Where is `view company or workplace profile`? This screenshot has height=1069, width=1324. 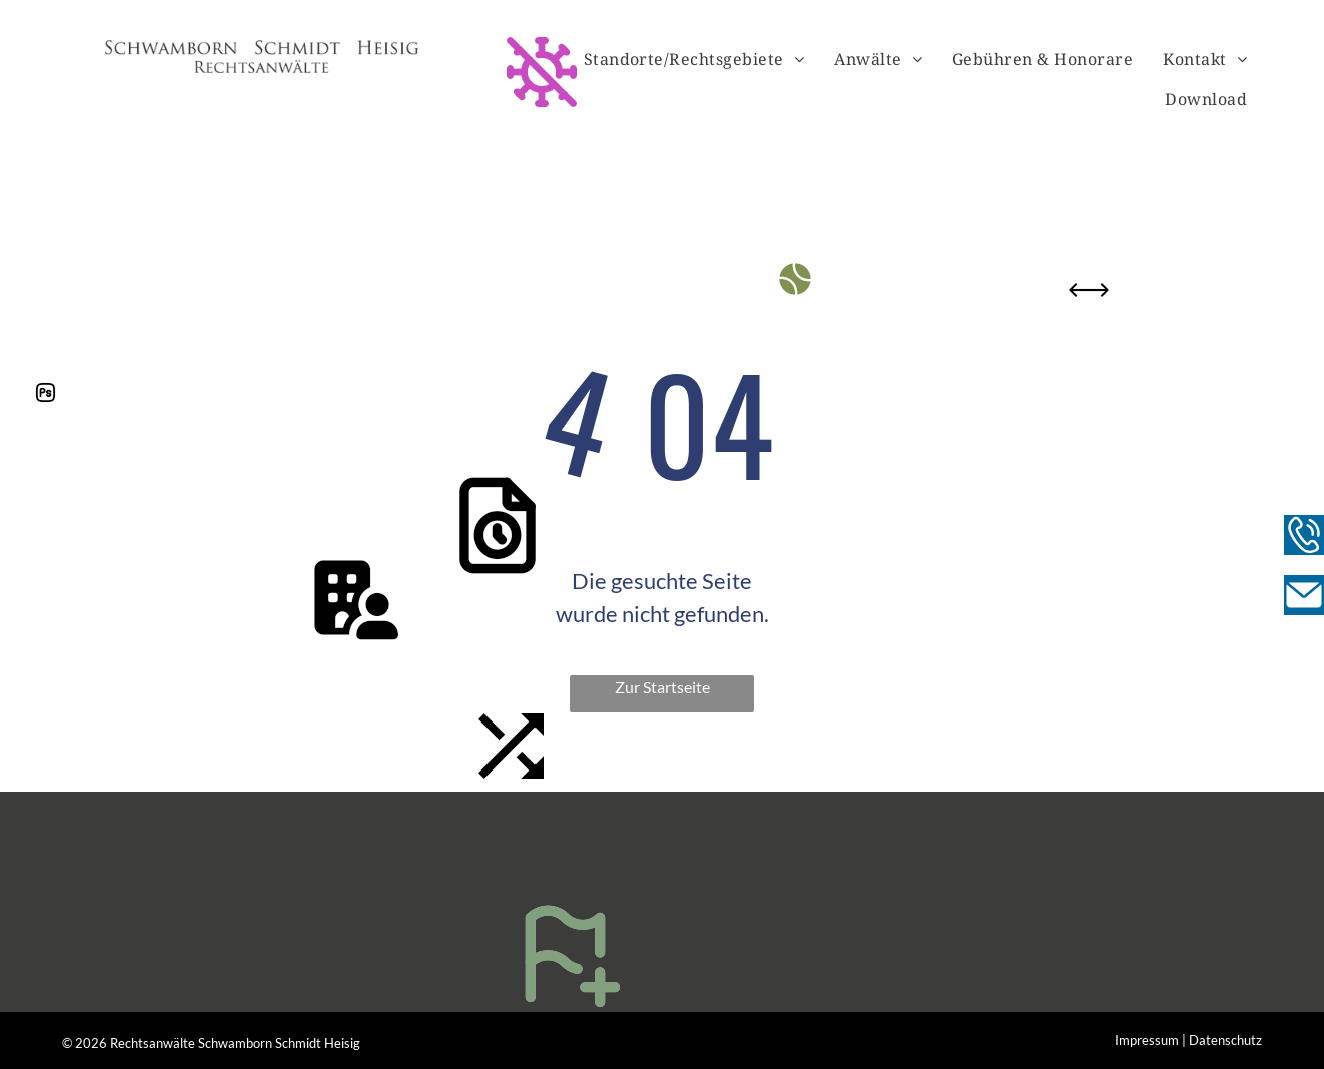 view company or workplace profile is located at coordinates (351, 597).